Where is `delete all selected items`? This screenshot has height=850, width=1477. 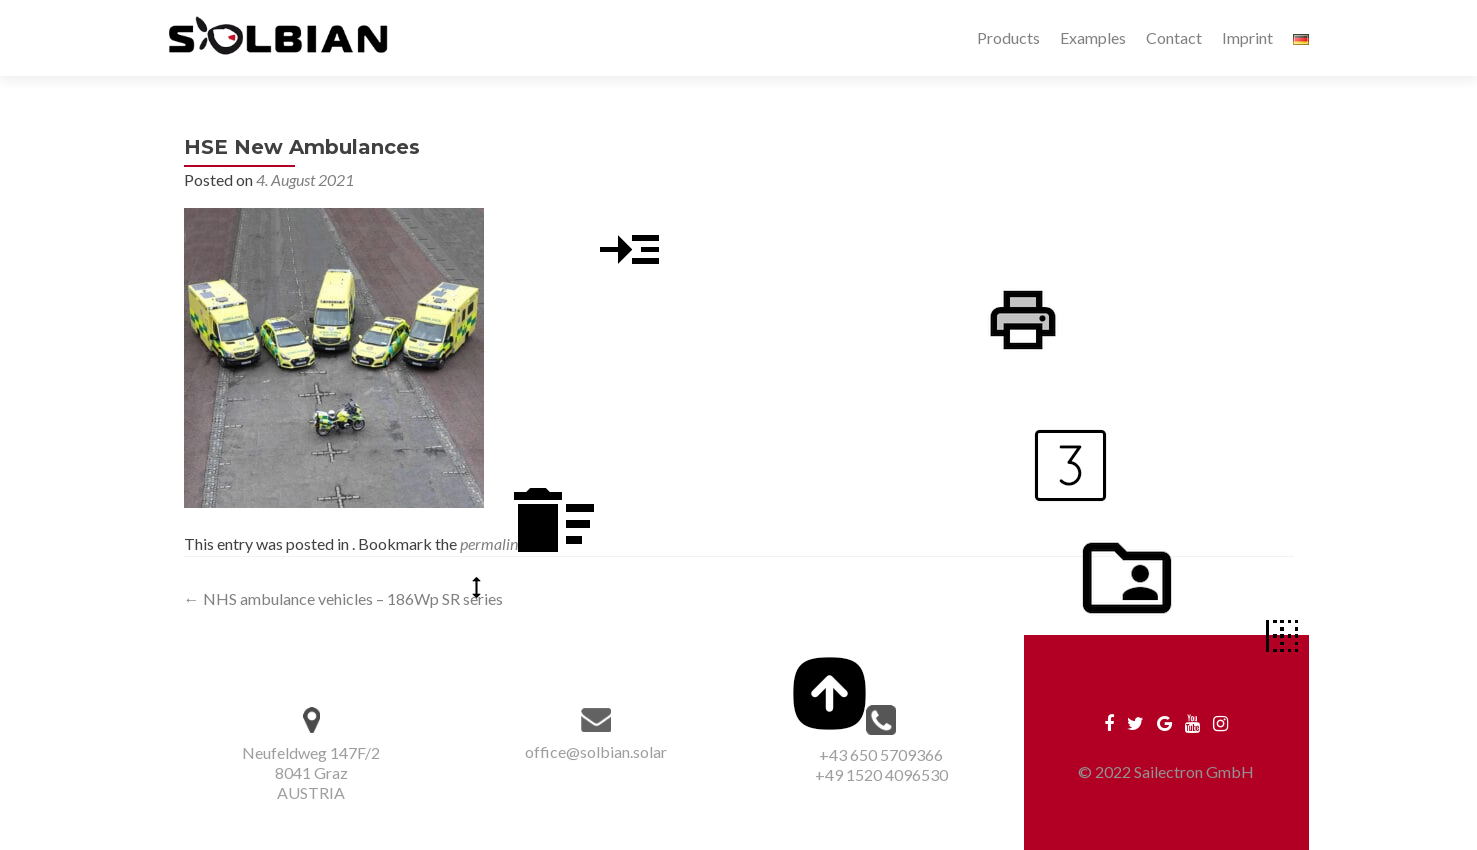
delete all selected items is located at coordinates (554, 520).